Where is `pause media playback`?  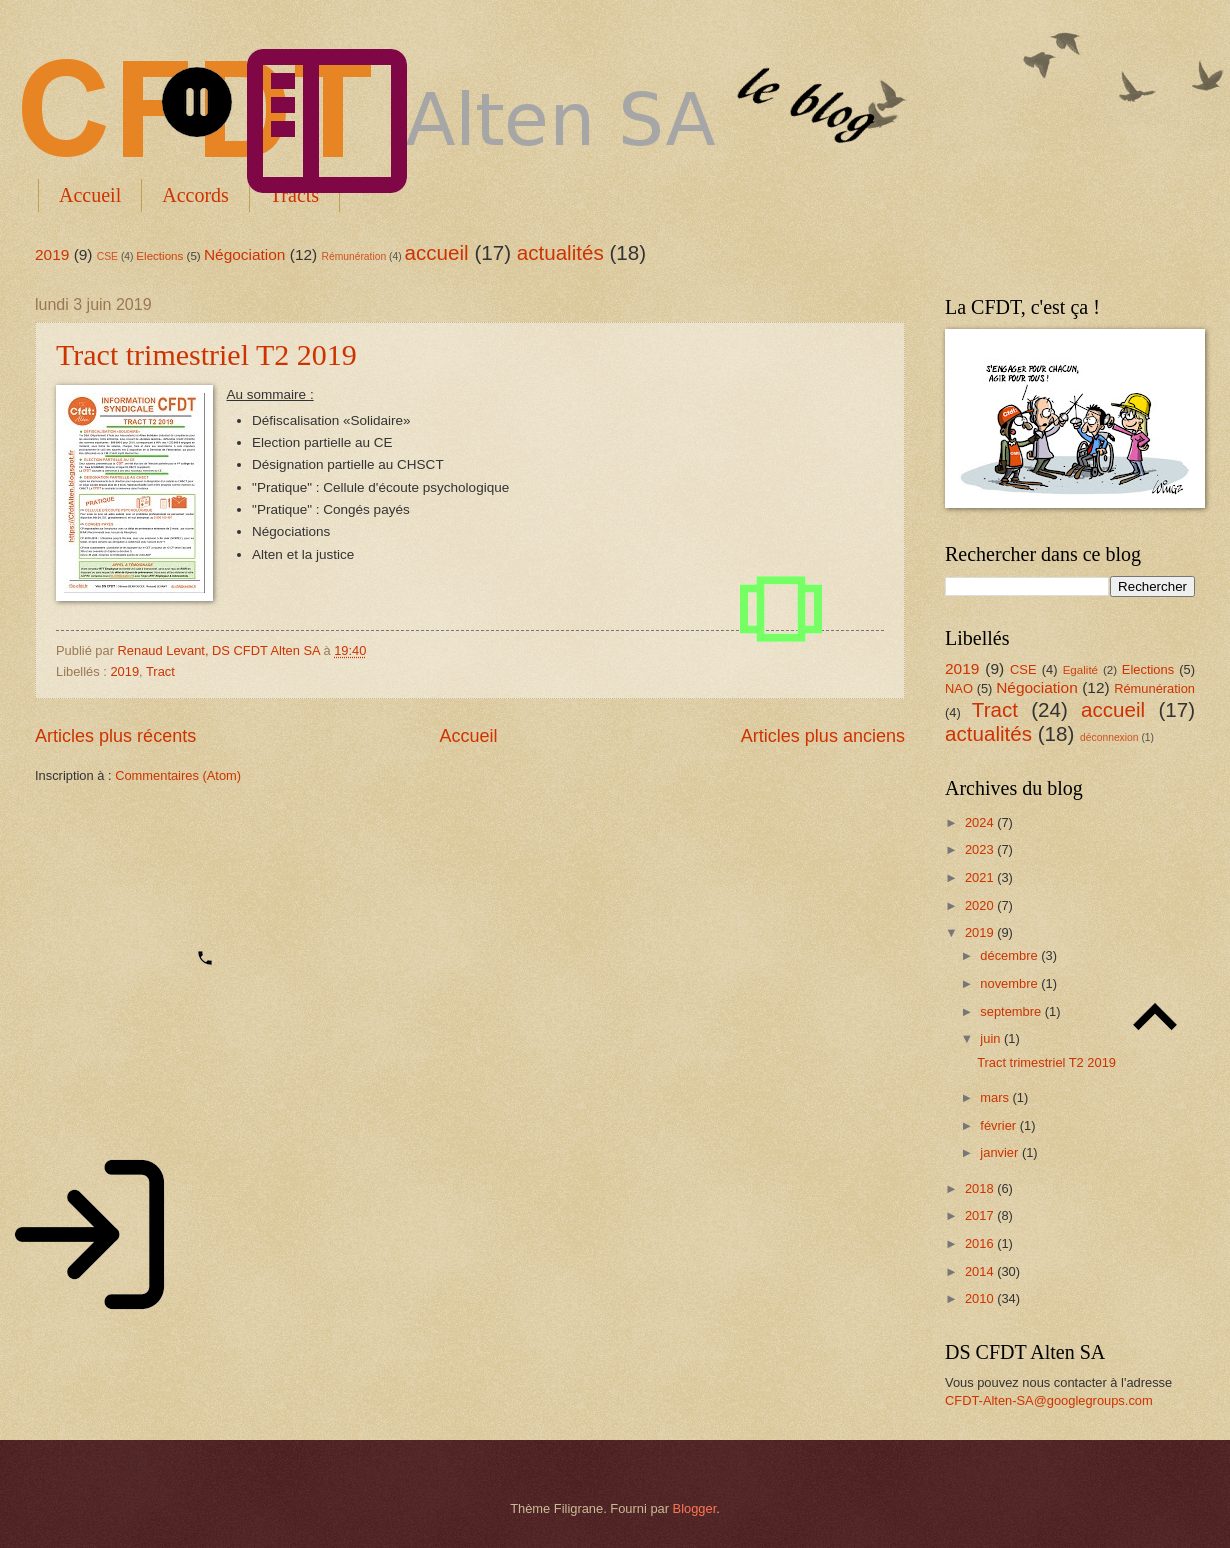
pause media playback is located at coordinates (197, 102).